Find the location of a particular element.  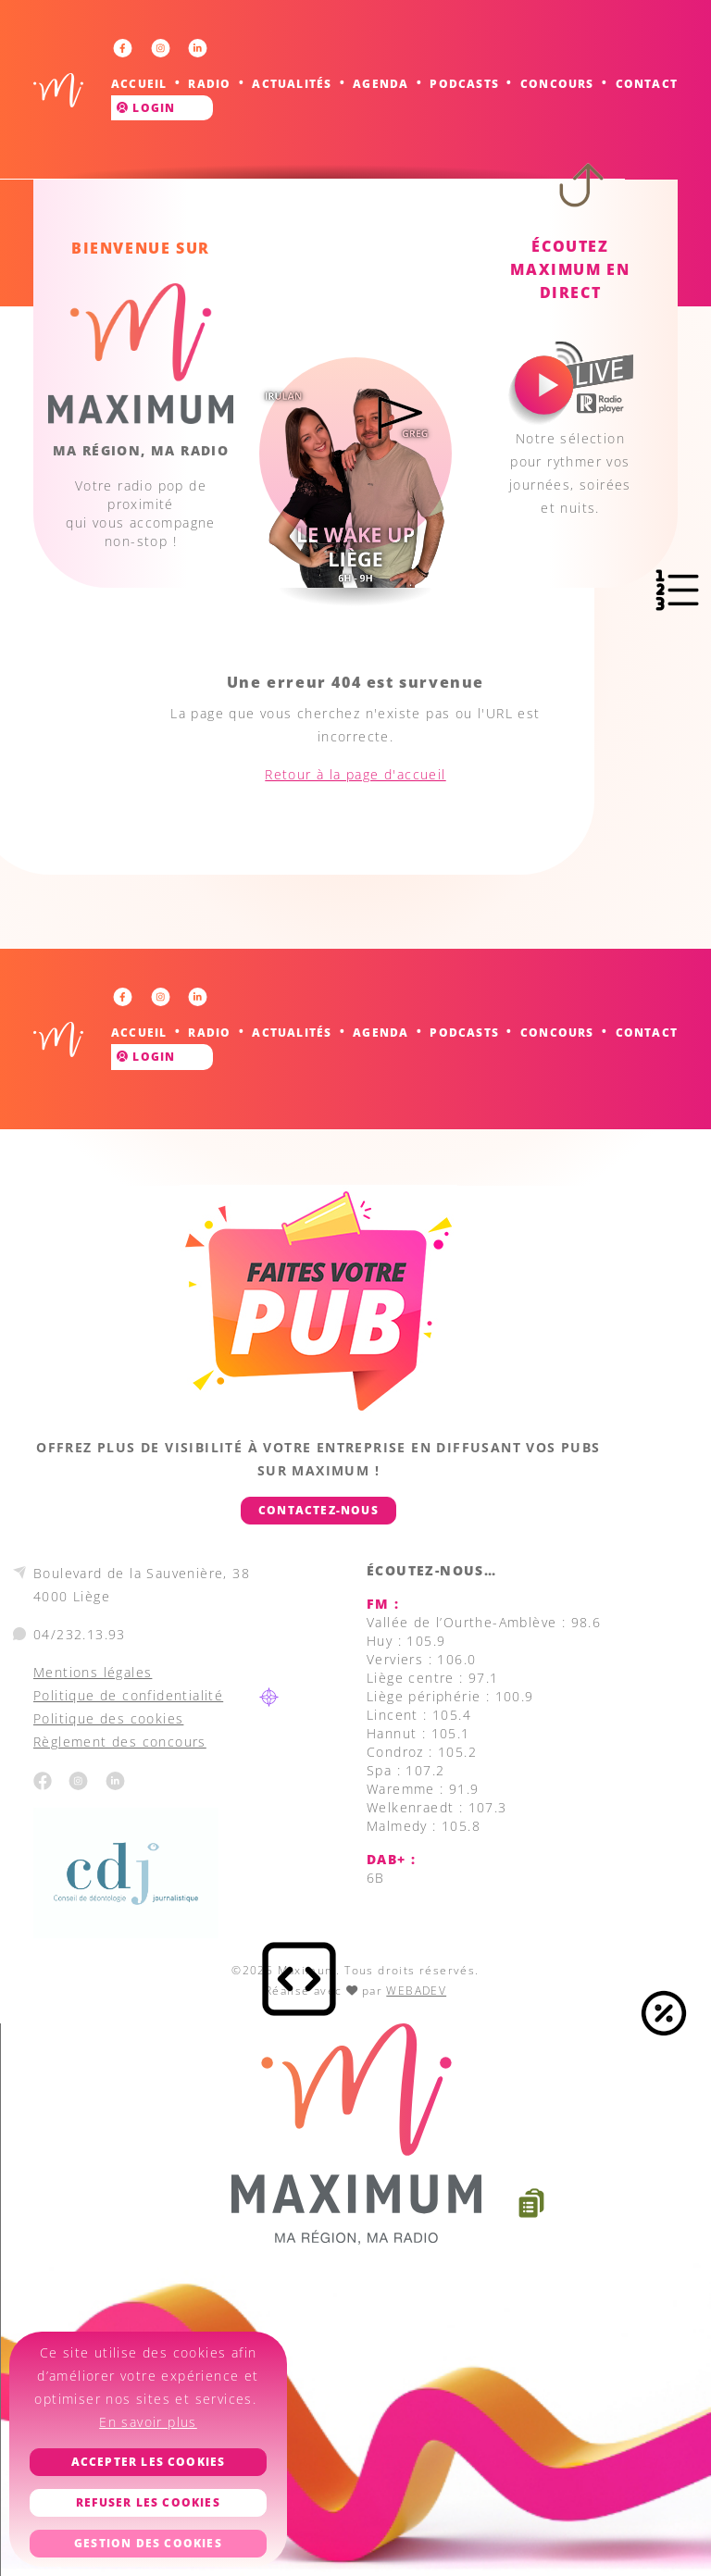

view or edit source code is located at coordinates (299, 1979).